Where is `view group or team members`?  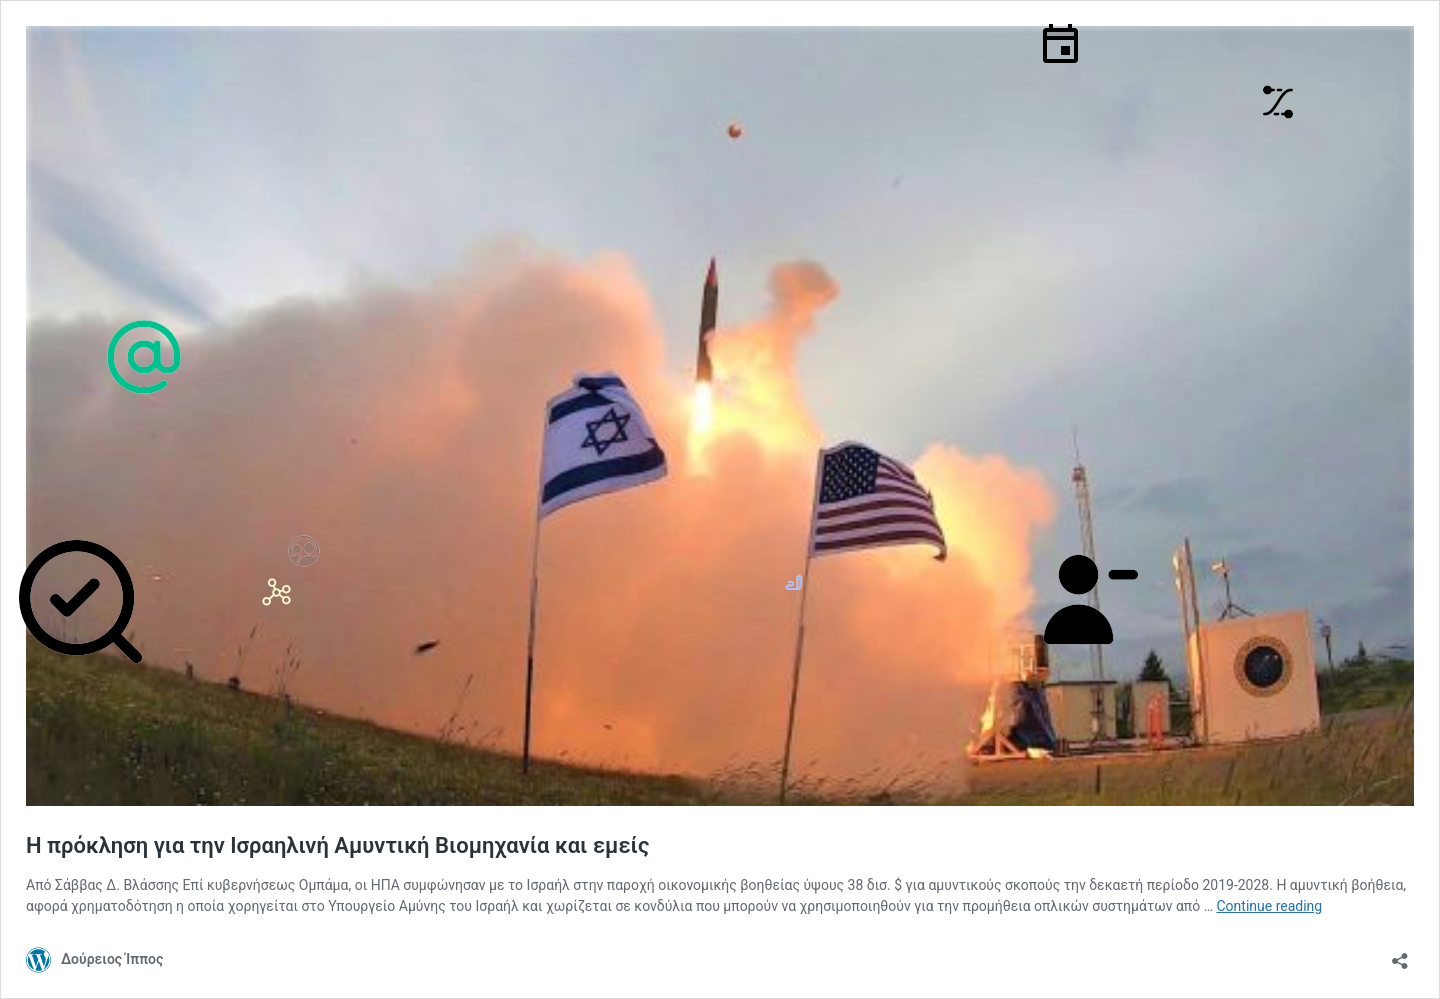
view group or team members is located at coordinates (304, 551).